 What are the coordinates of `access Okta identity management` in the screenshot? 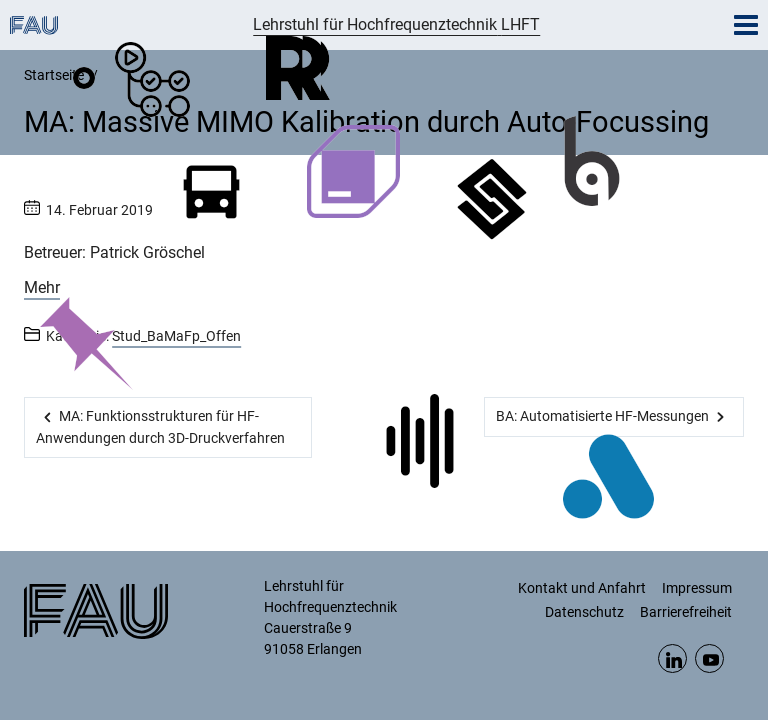 It's located at (84, 78).